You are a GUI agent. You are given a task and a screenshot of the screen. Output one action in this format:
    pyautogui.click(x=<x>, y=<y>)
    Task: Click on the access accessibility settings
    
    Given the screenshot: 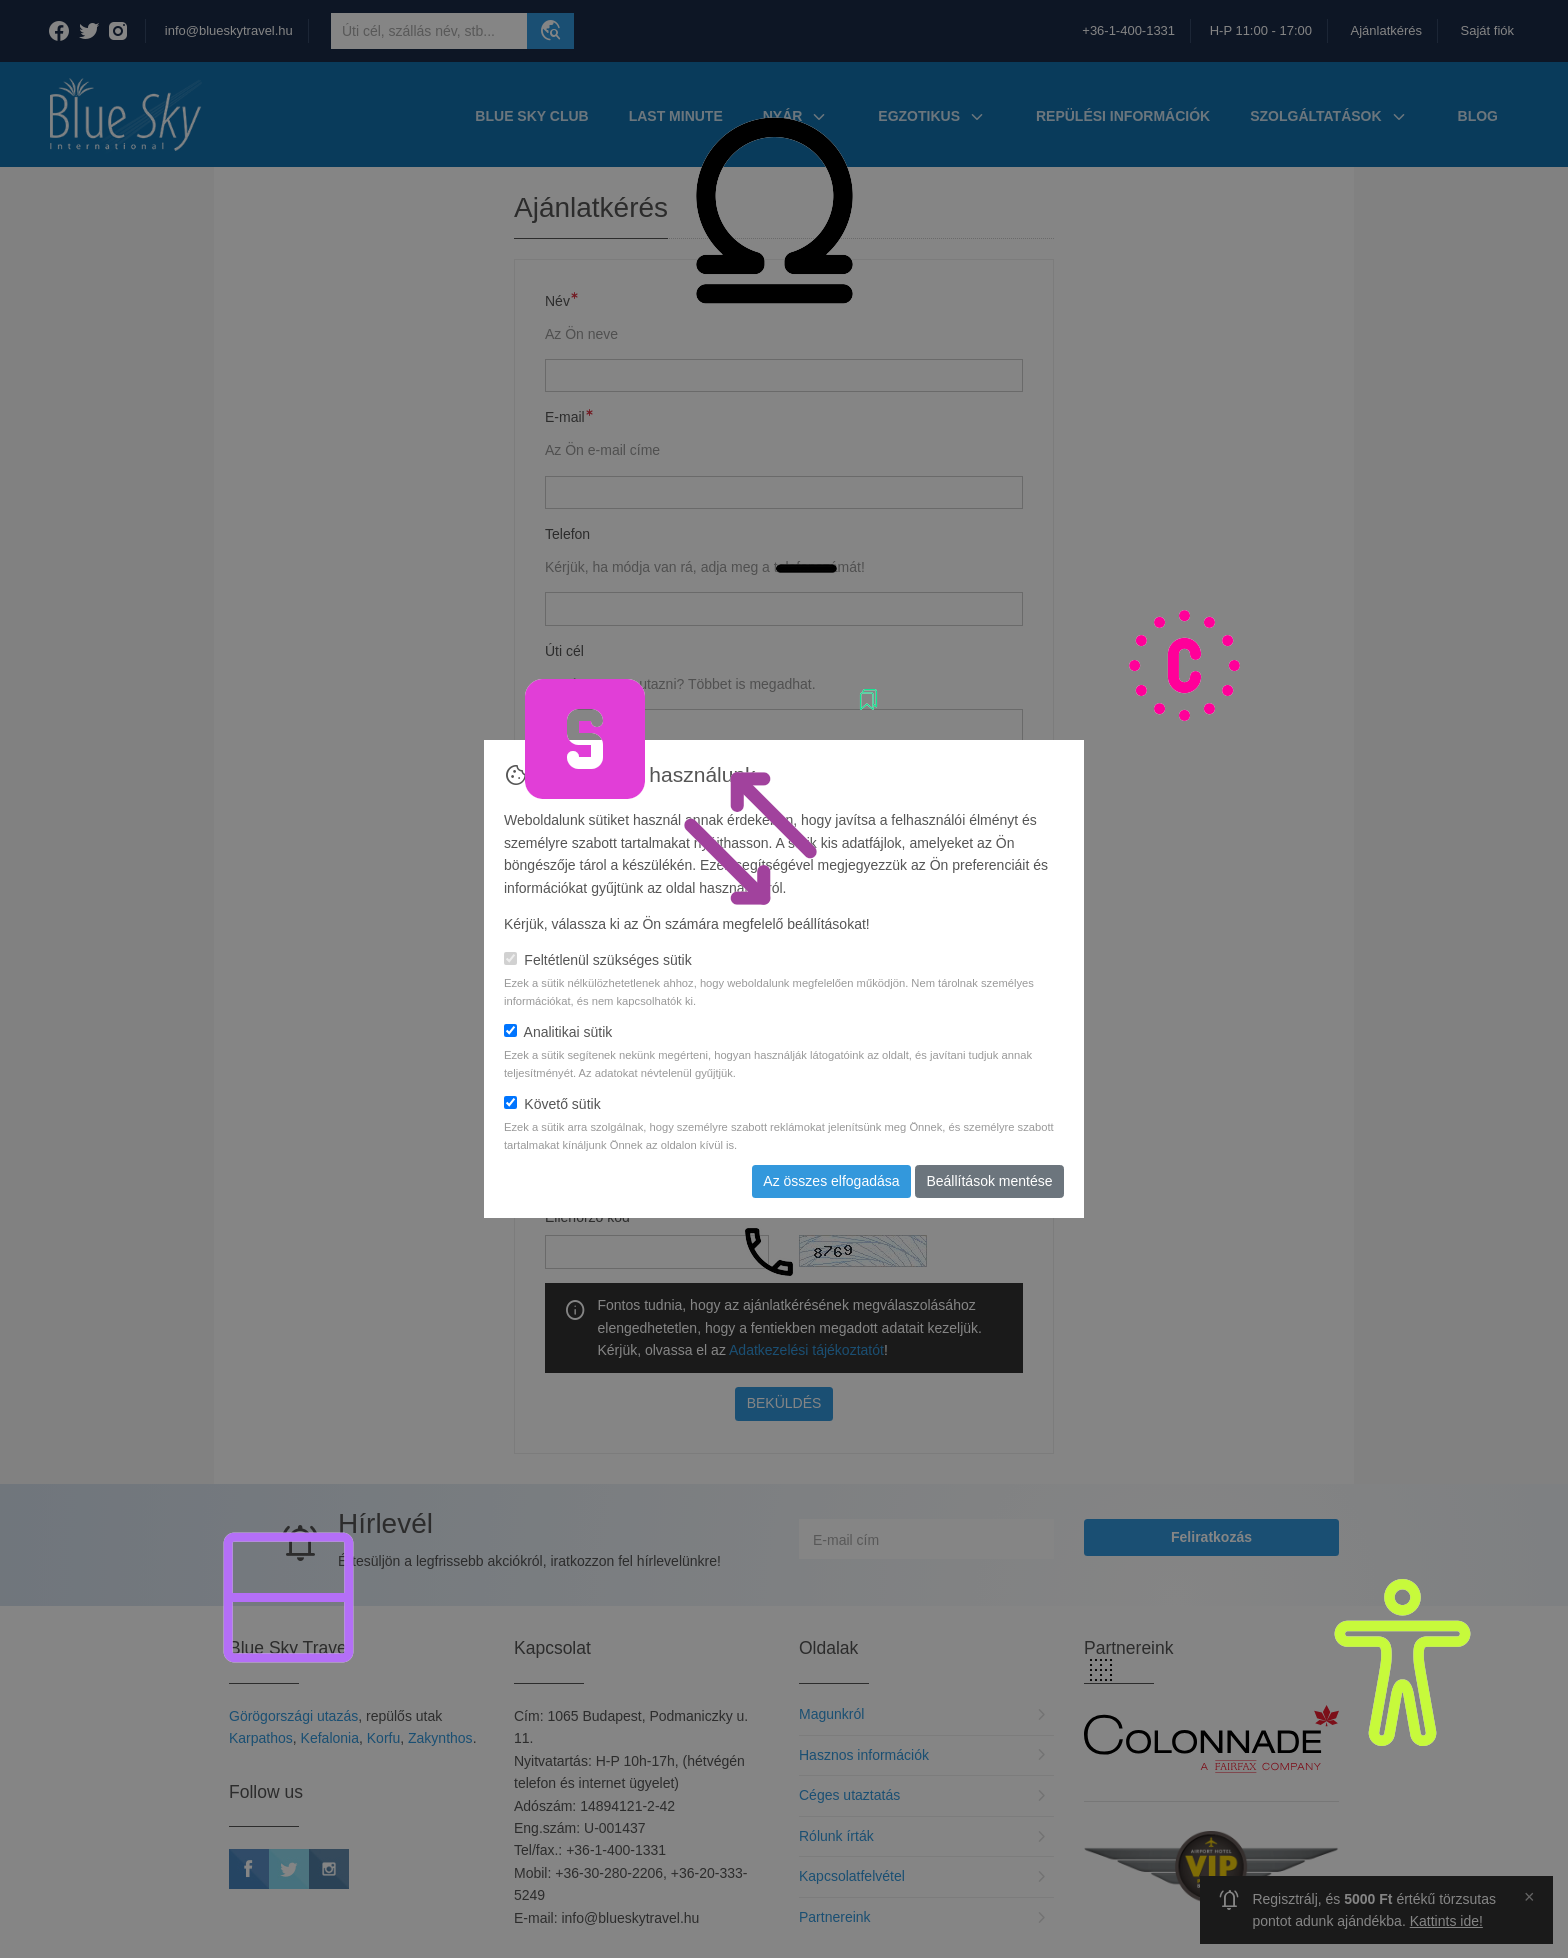 What is the action you would take?
    pyautogui.click(x=1402, y=1662)
    